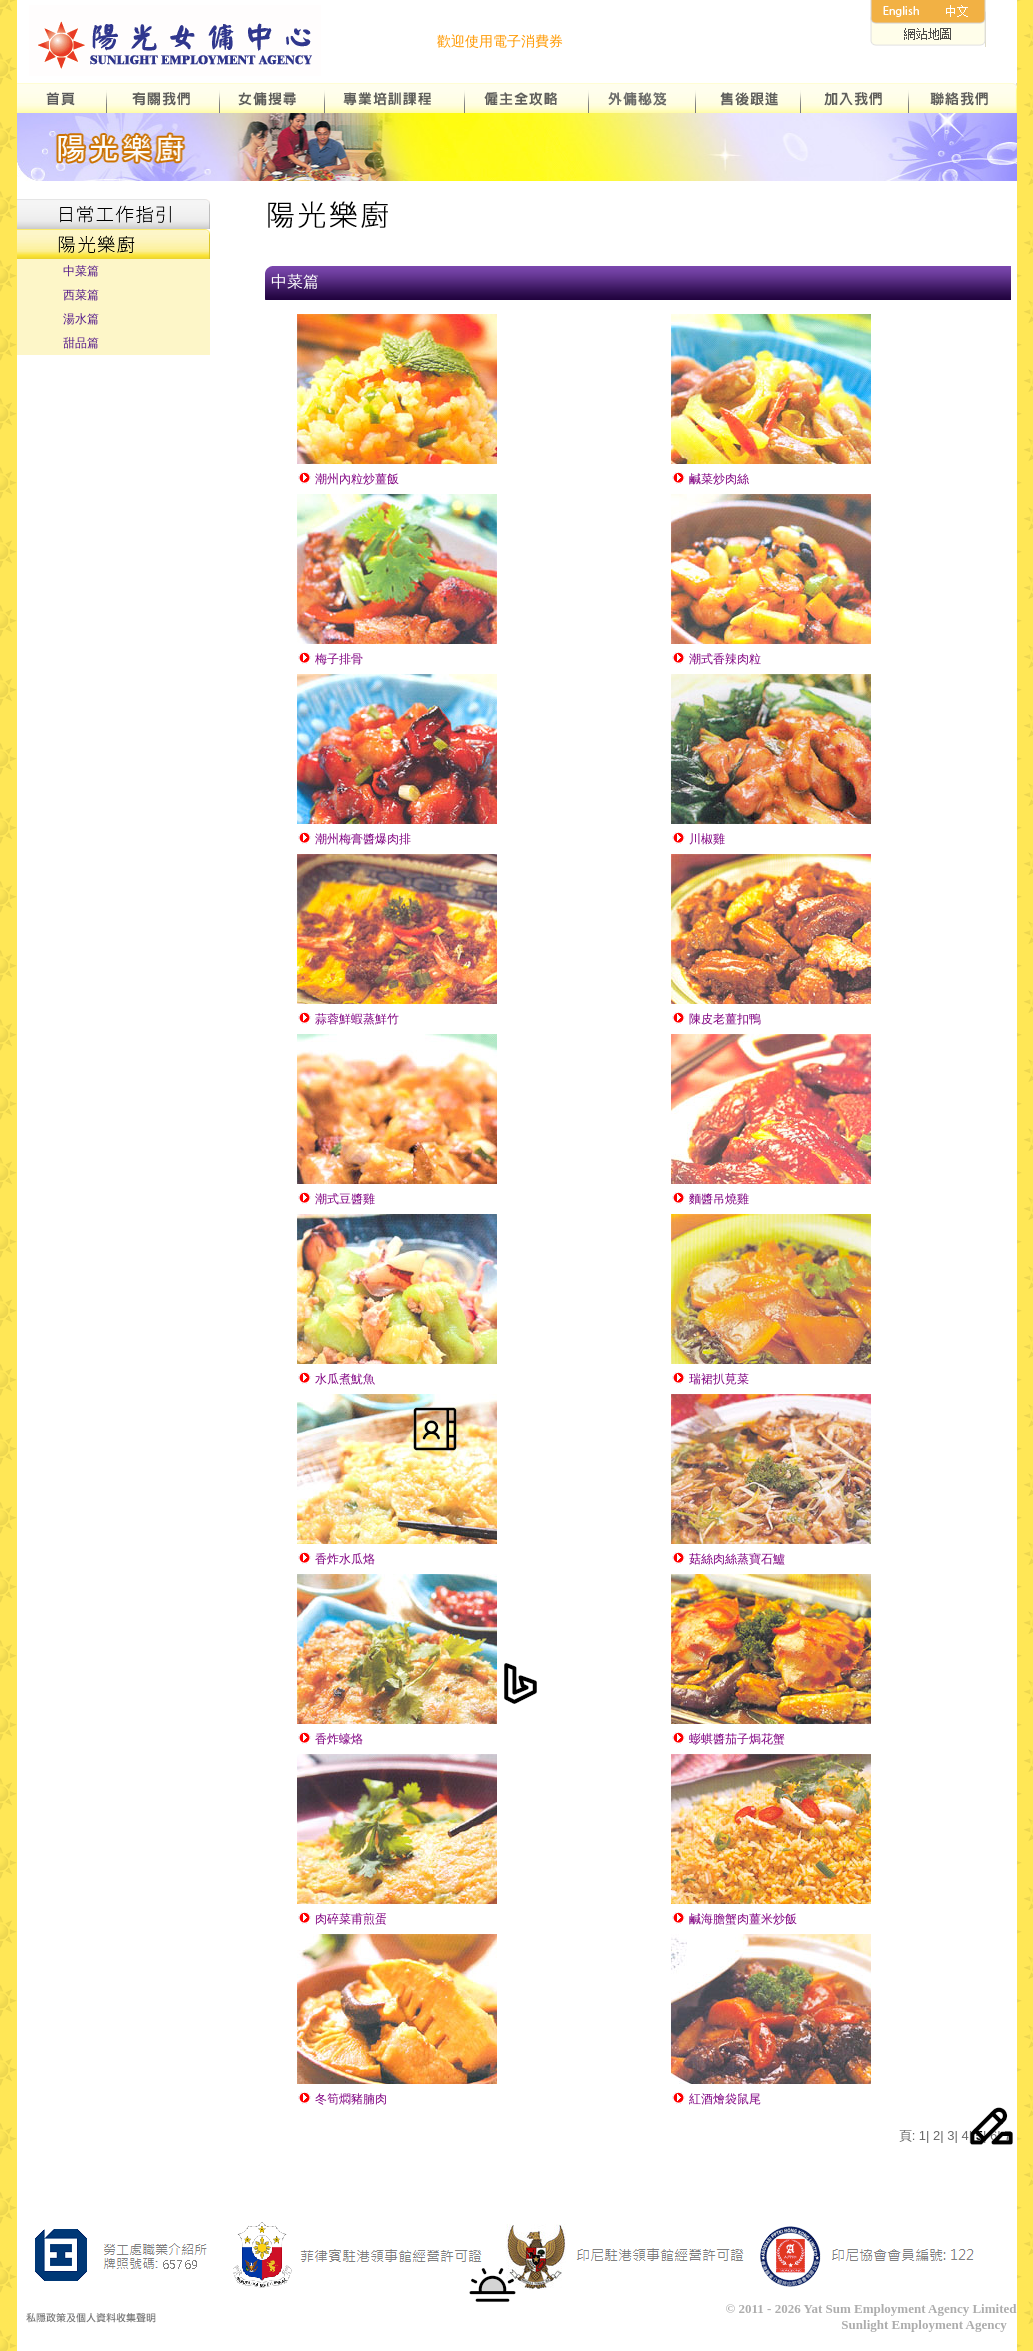 The height and width of the screenshot is (2351, 1033). What do you see at coordinates (435, 1429) in the screenshot?
I see `open your contacts or address book` at bounding box center [435, 1429].